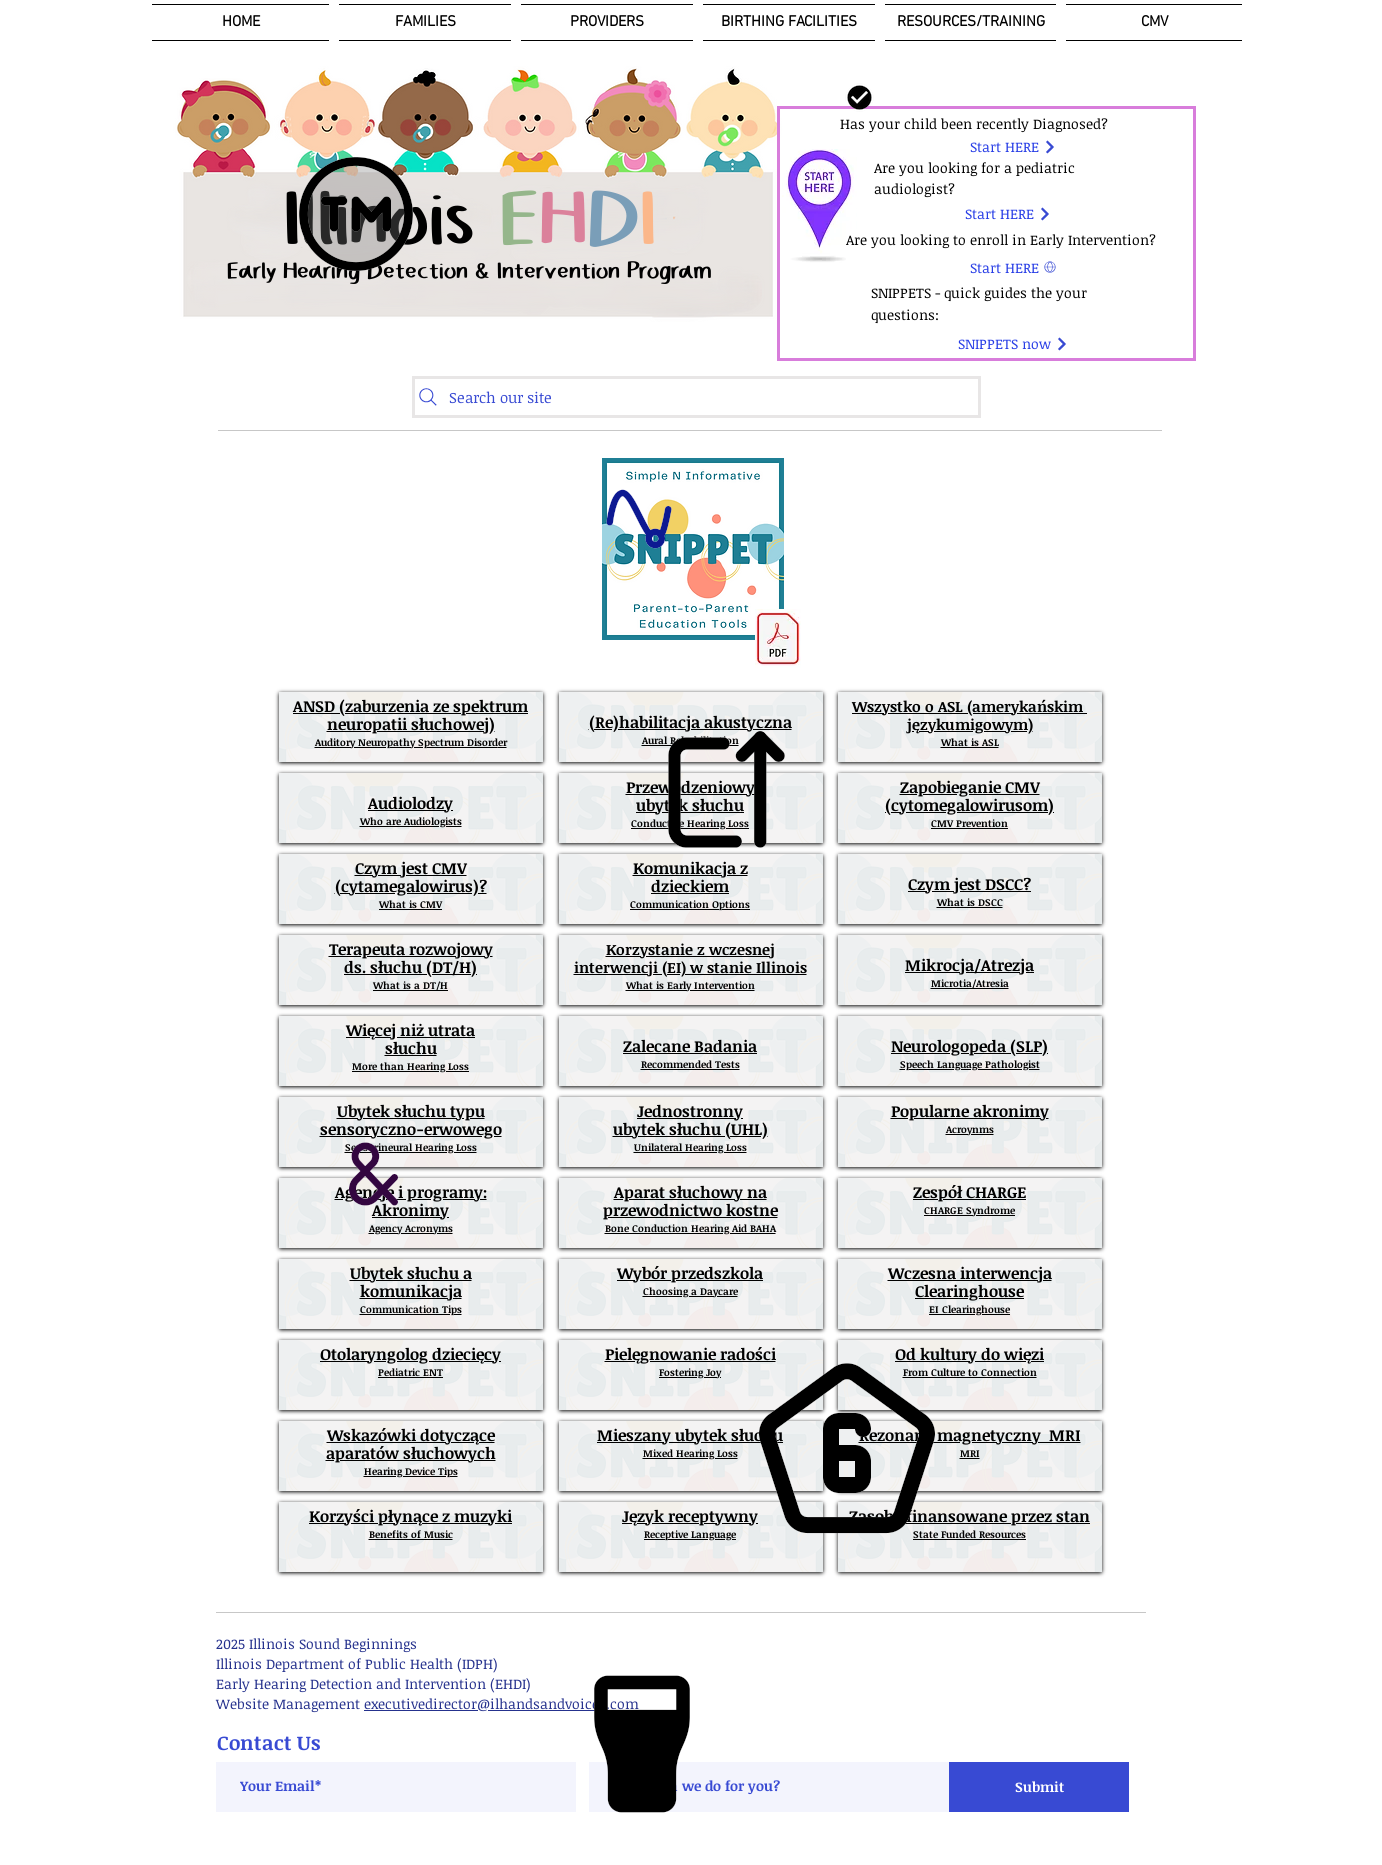  Describe the element at coordinates (859, 97) in the screenshot. I see `indicates successful completion of an action` at that location.